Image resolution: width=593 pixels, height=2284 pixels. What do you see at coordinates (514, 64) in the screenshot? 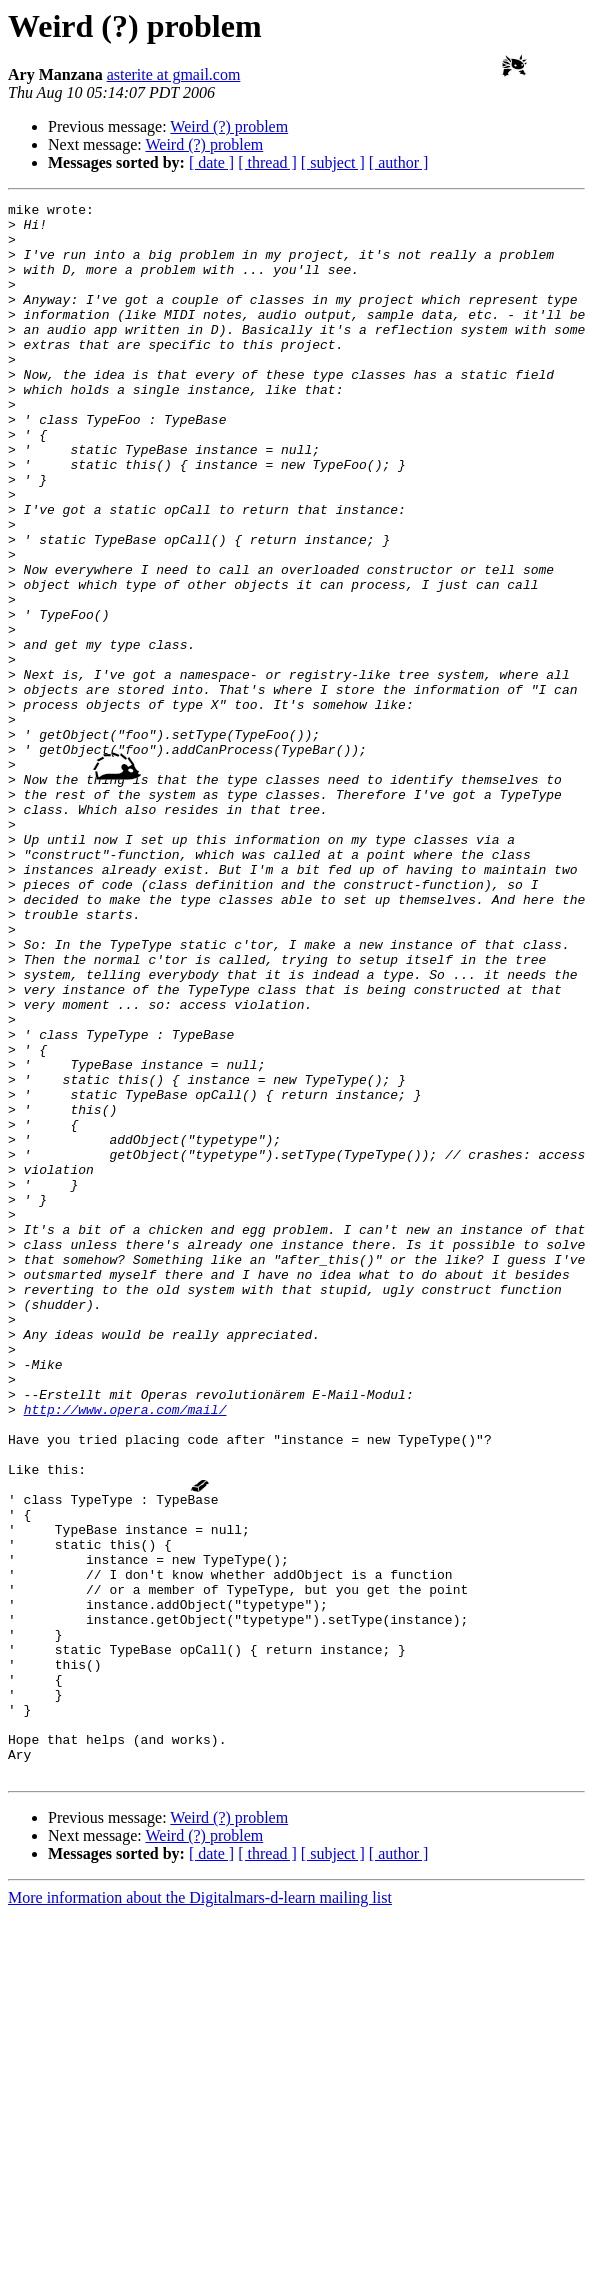
I see `axolotl character or mascot icon` at bounding box center [514, 64].